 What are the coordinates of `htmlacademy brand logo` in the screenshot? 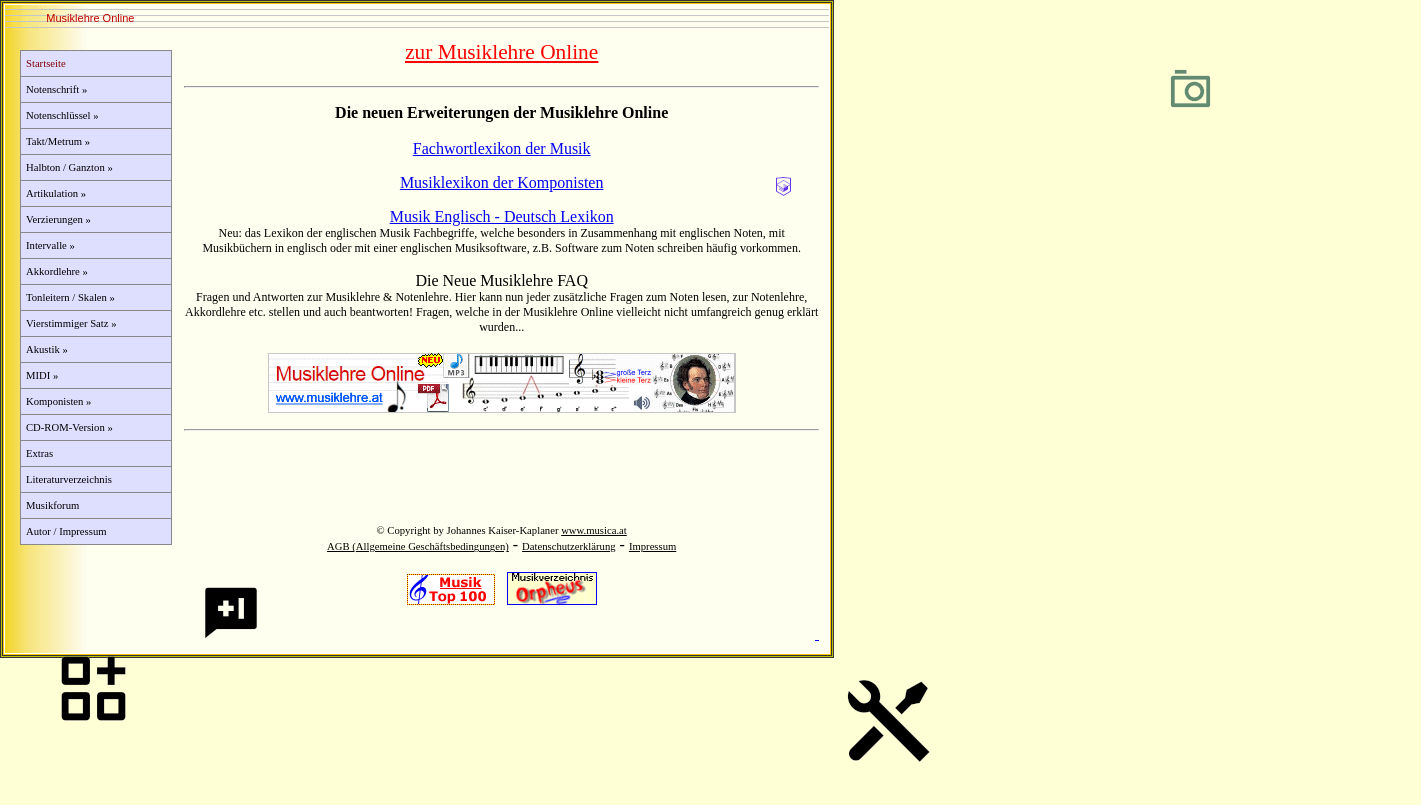 It's located at (783, 186).